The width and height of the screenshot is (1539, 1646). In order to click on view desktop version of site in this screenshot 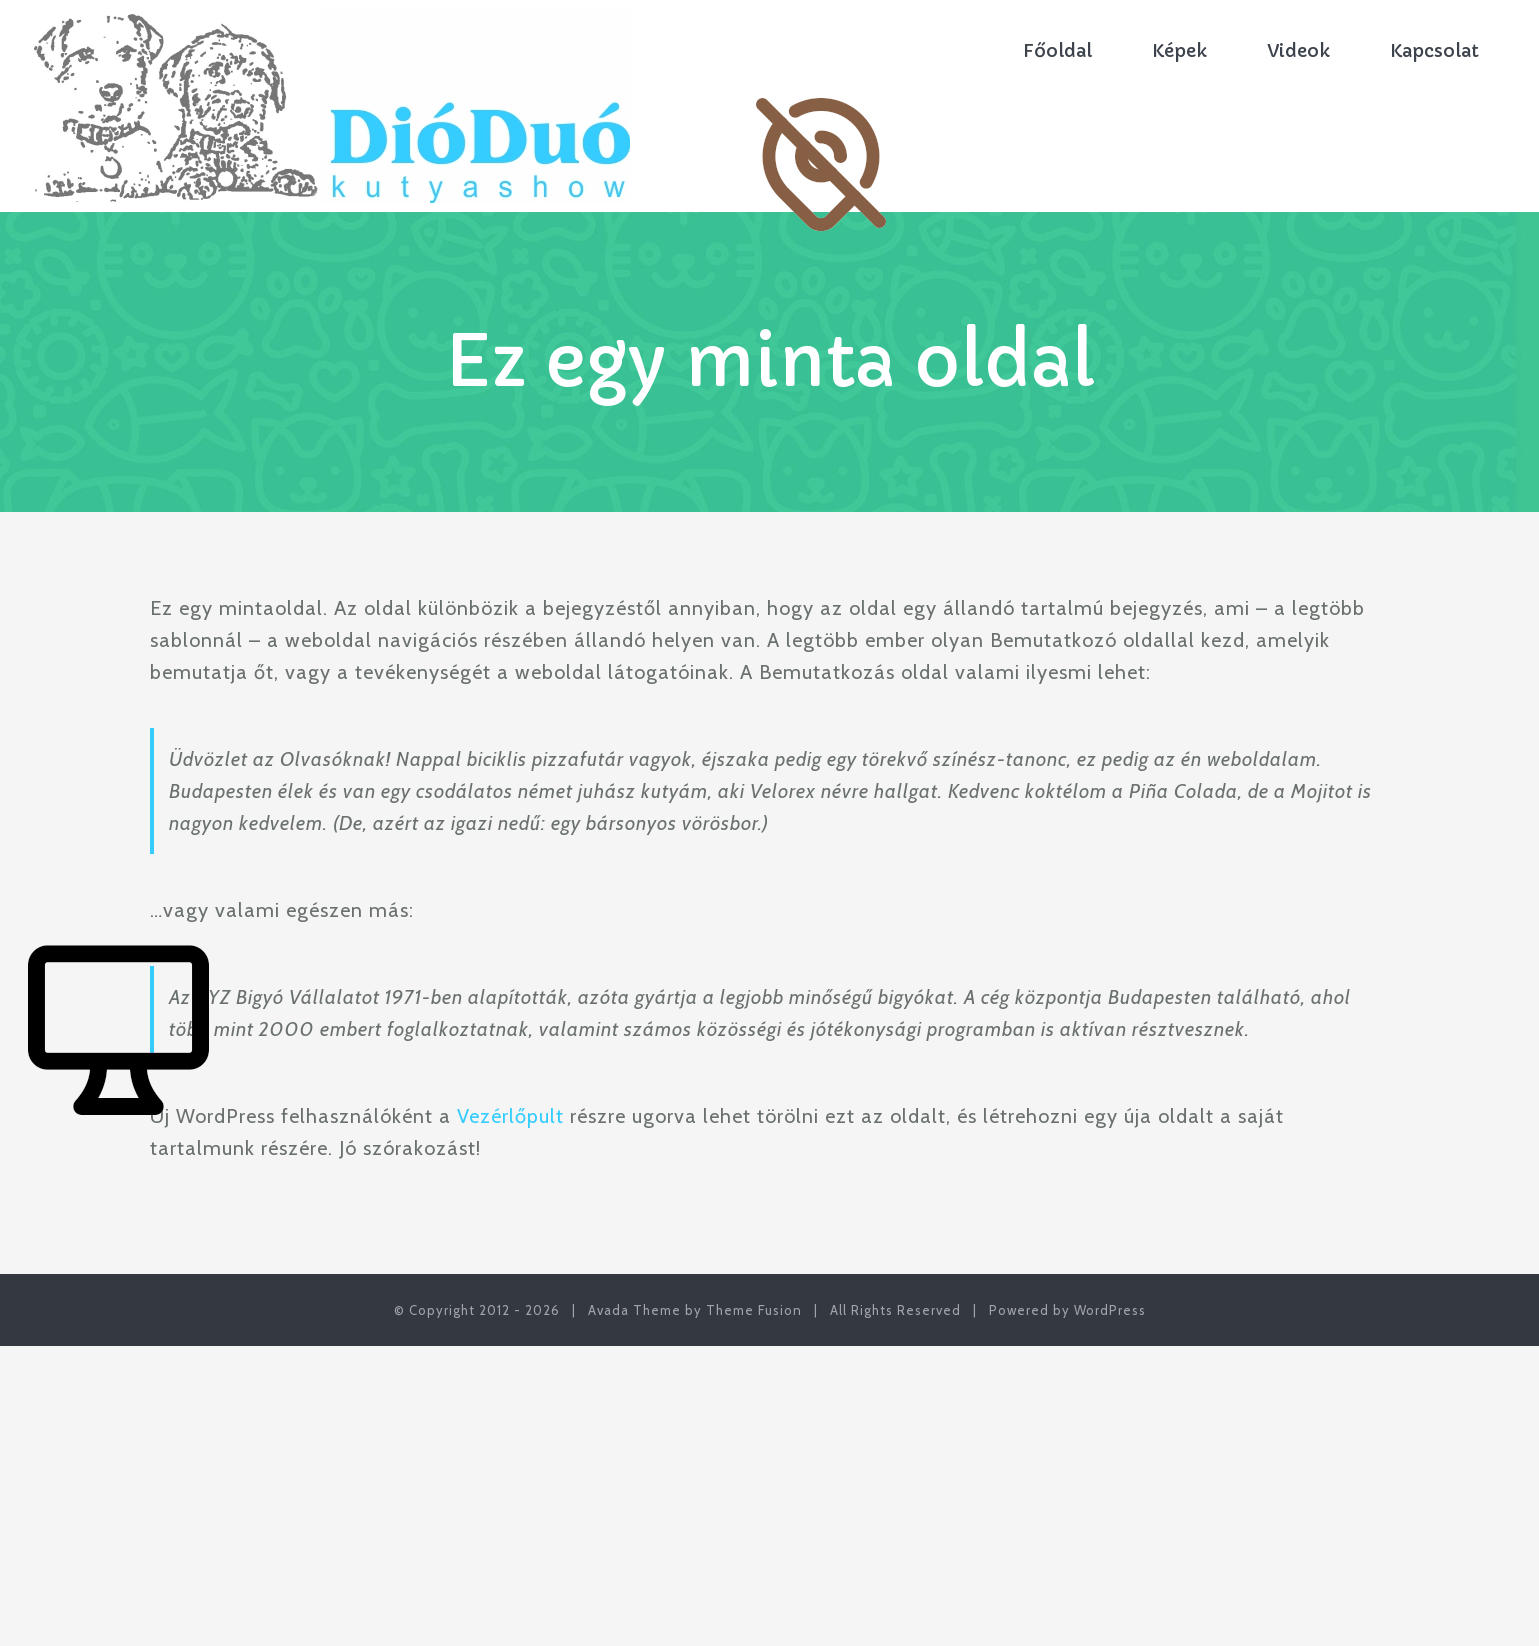, I will do `click(118, 1024)`.